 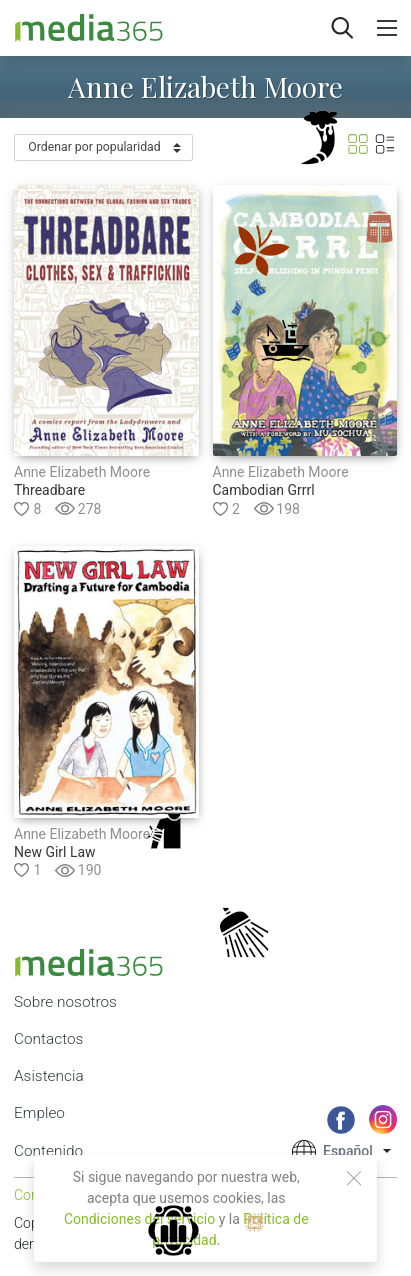 What do you see at coordinates (319, 136) in the screenshot?
I see `viking-themed beverage or tavern feature` at bounding box center [319, 136].